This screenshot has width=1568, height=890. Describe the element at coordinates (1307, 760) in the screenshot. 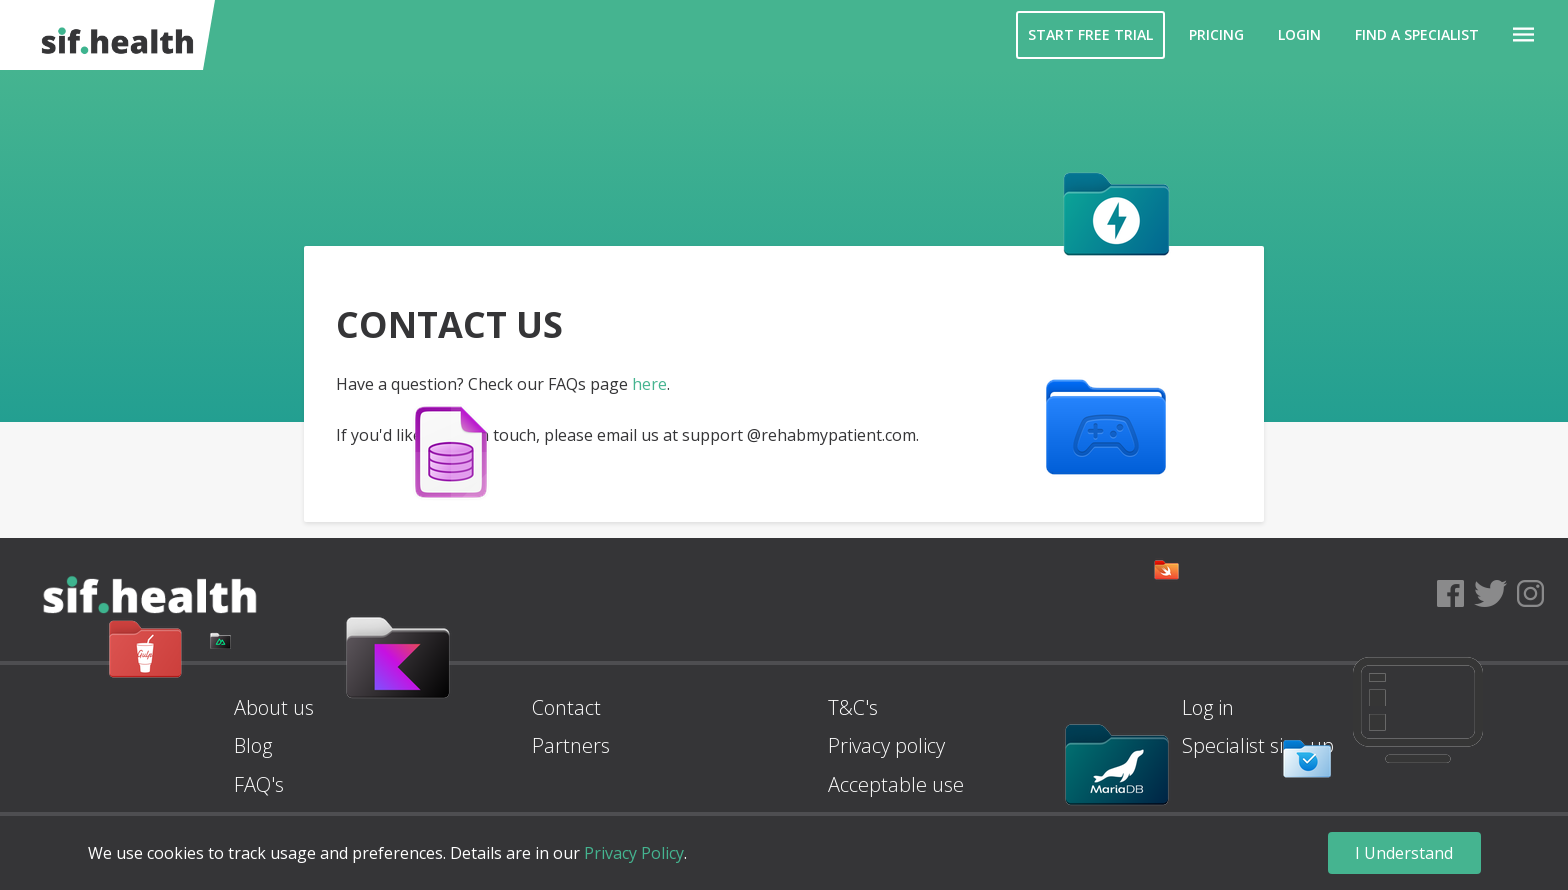

I see `open microsoft kaizala files folder` at that location.